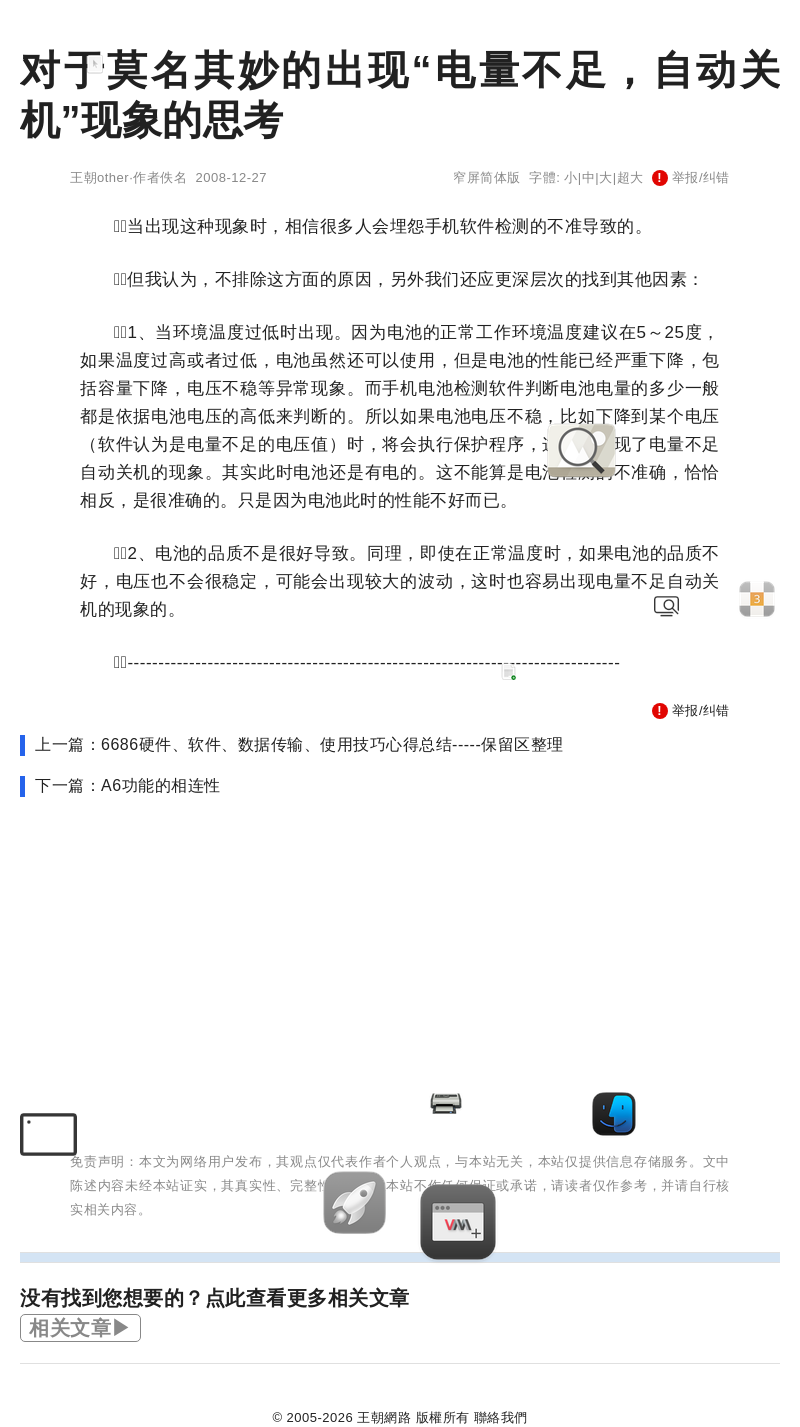 The image size is (800, 1427). I want to click on open the games app or game center, so click(354, 1202).